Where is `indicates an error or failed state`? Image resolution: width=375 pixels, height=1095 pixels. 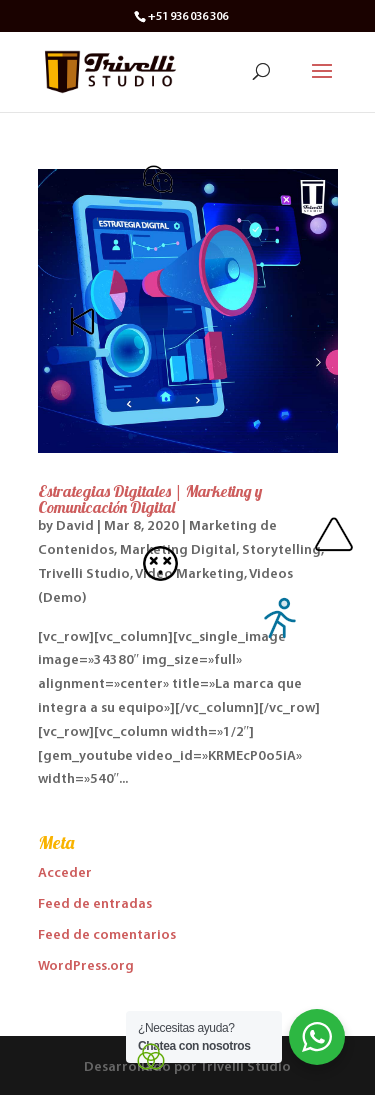
indicates an error or failed state is located at coordinates (160, 563).